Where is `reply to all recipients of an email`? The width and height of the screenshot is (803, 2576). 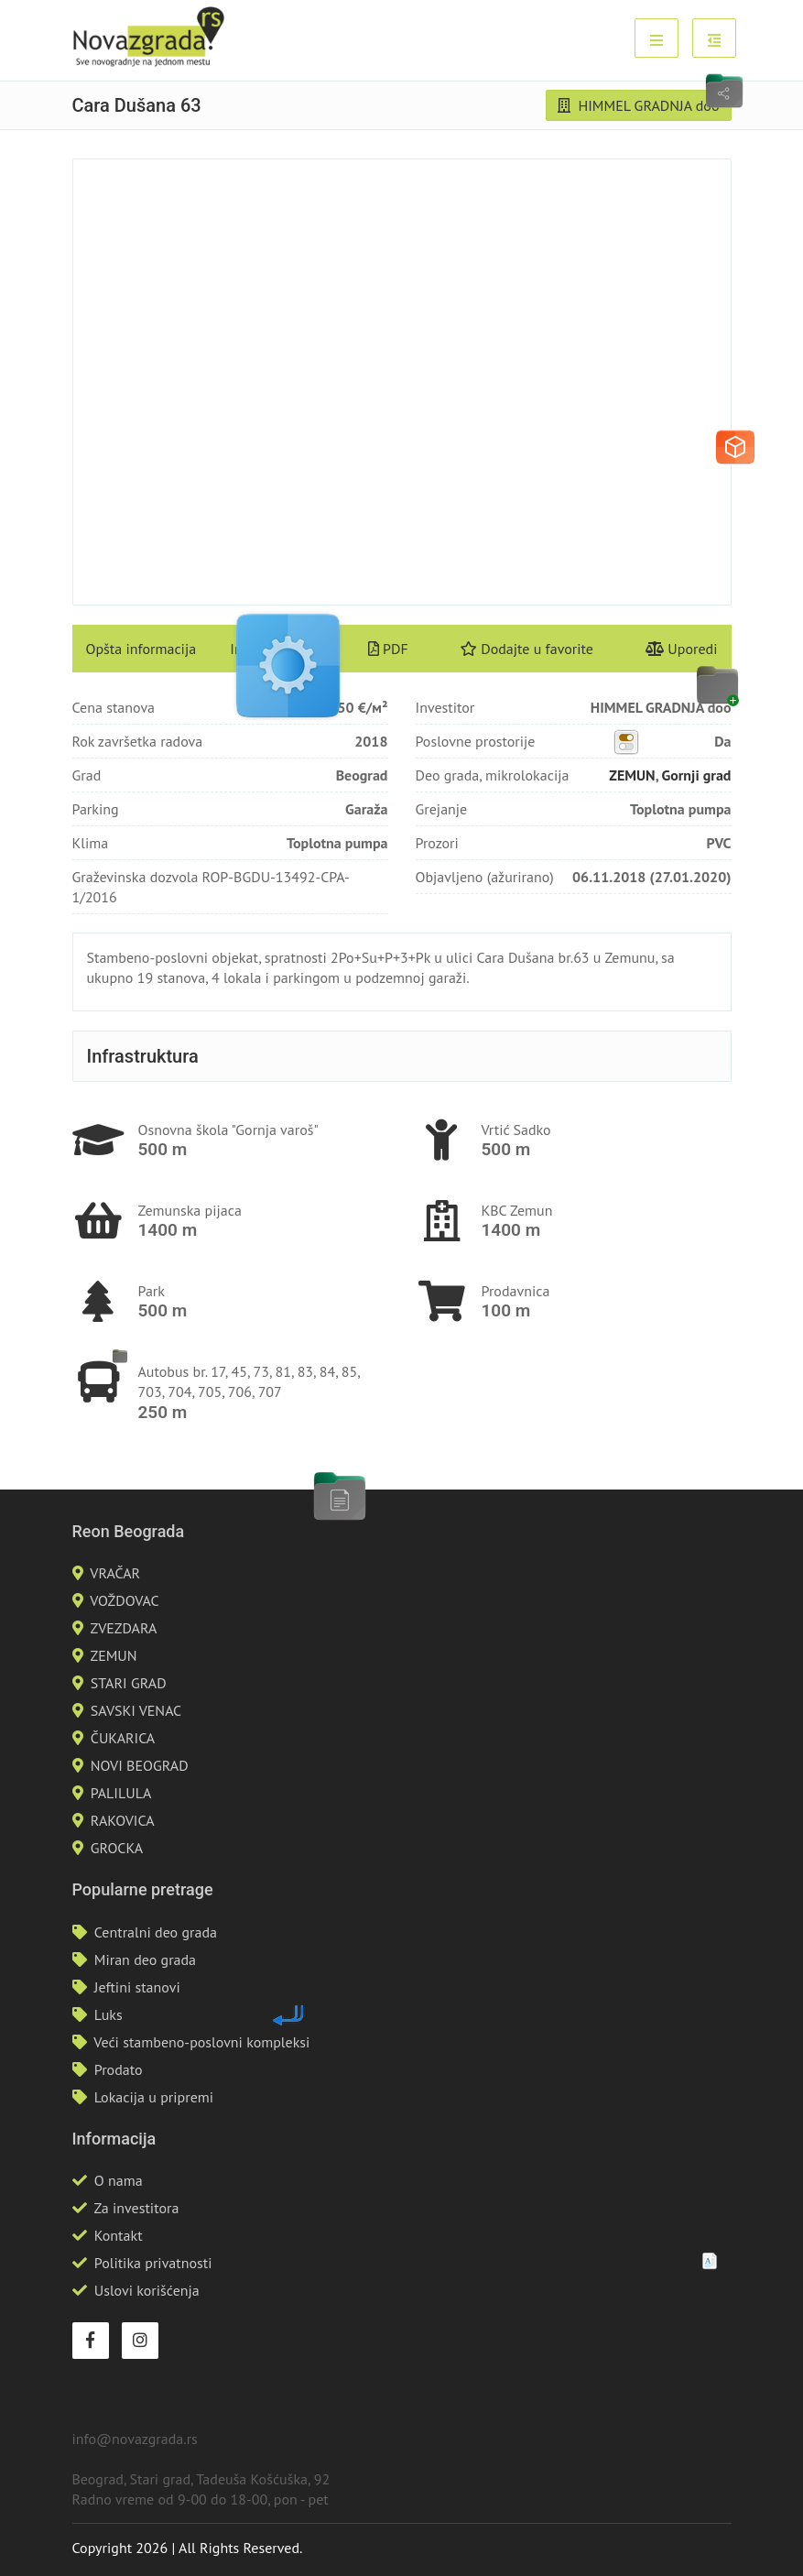
reply to all recipients of an email is located at coordinates (288, 2014).